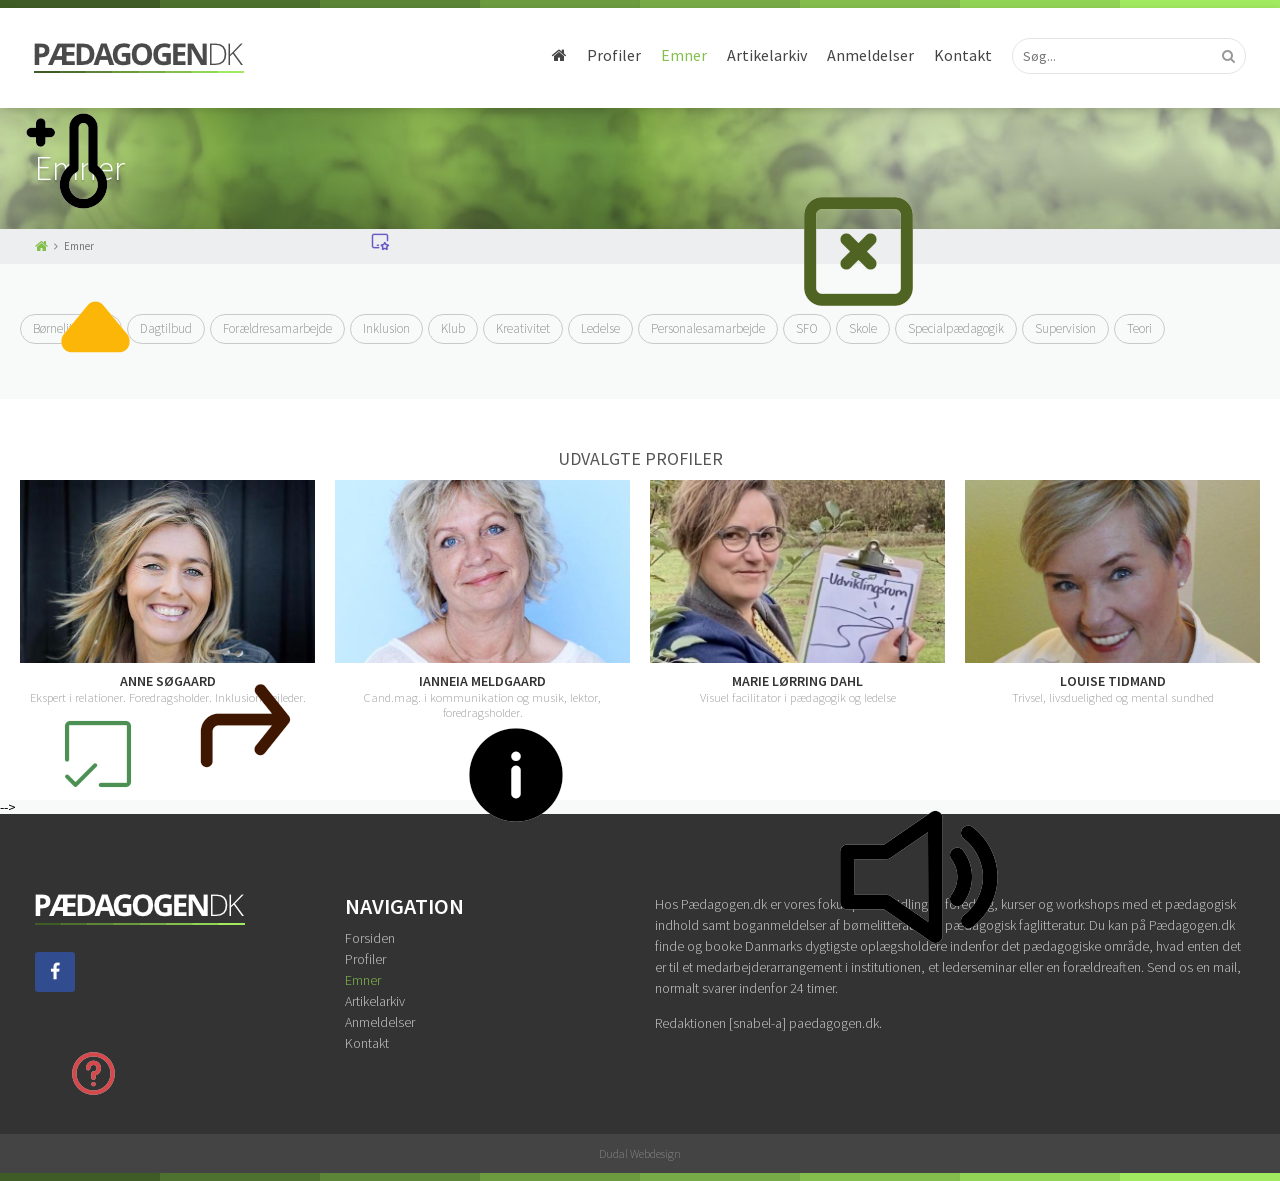  I want to click on access help or support information, so click(93, 1073).